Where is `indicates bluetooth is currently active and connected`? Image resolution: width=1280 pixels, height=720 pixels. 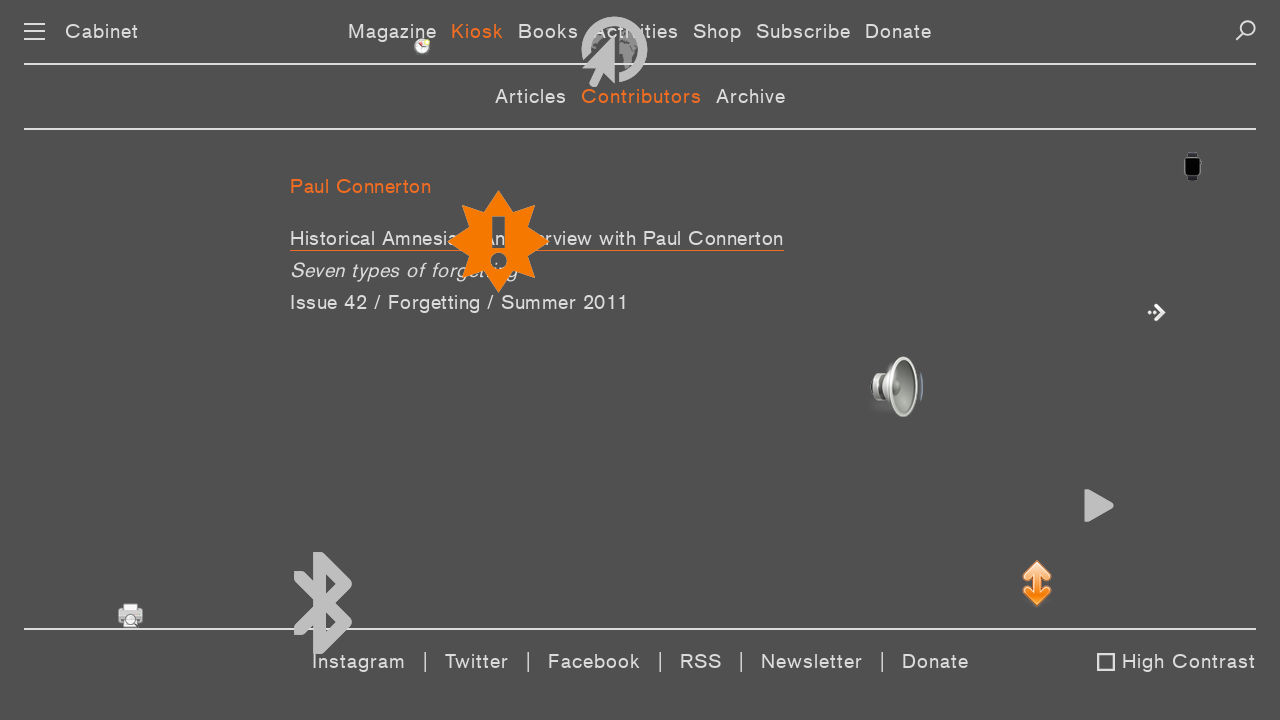 indicates bluetooth is currently active and connected is located at coordinates (326, 603).